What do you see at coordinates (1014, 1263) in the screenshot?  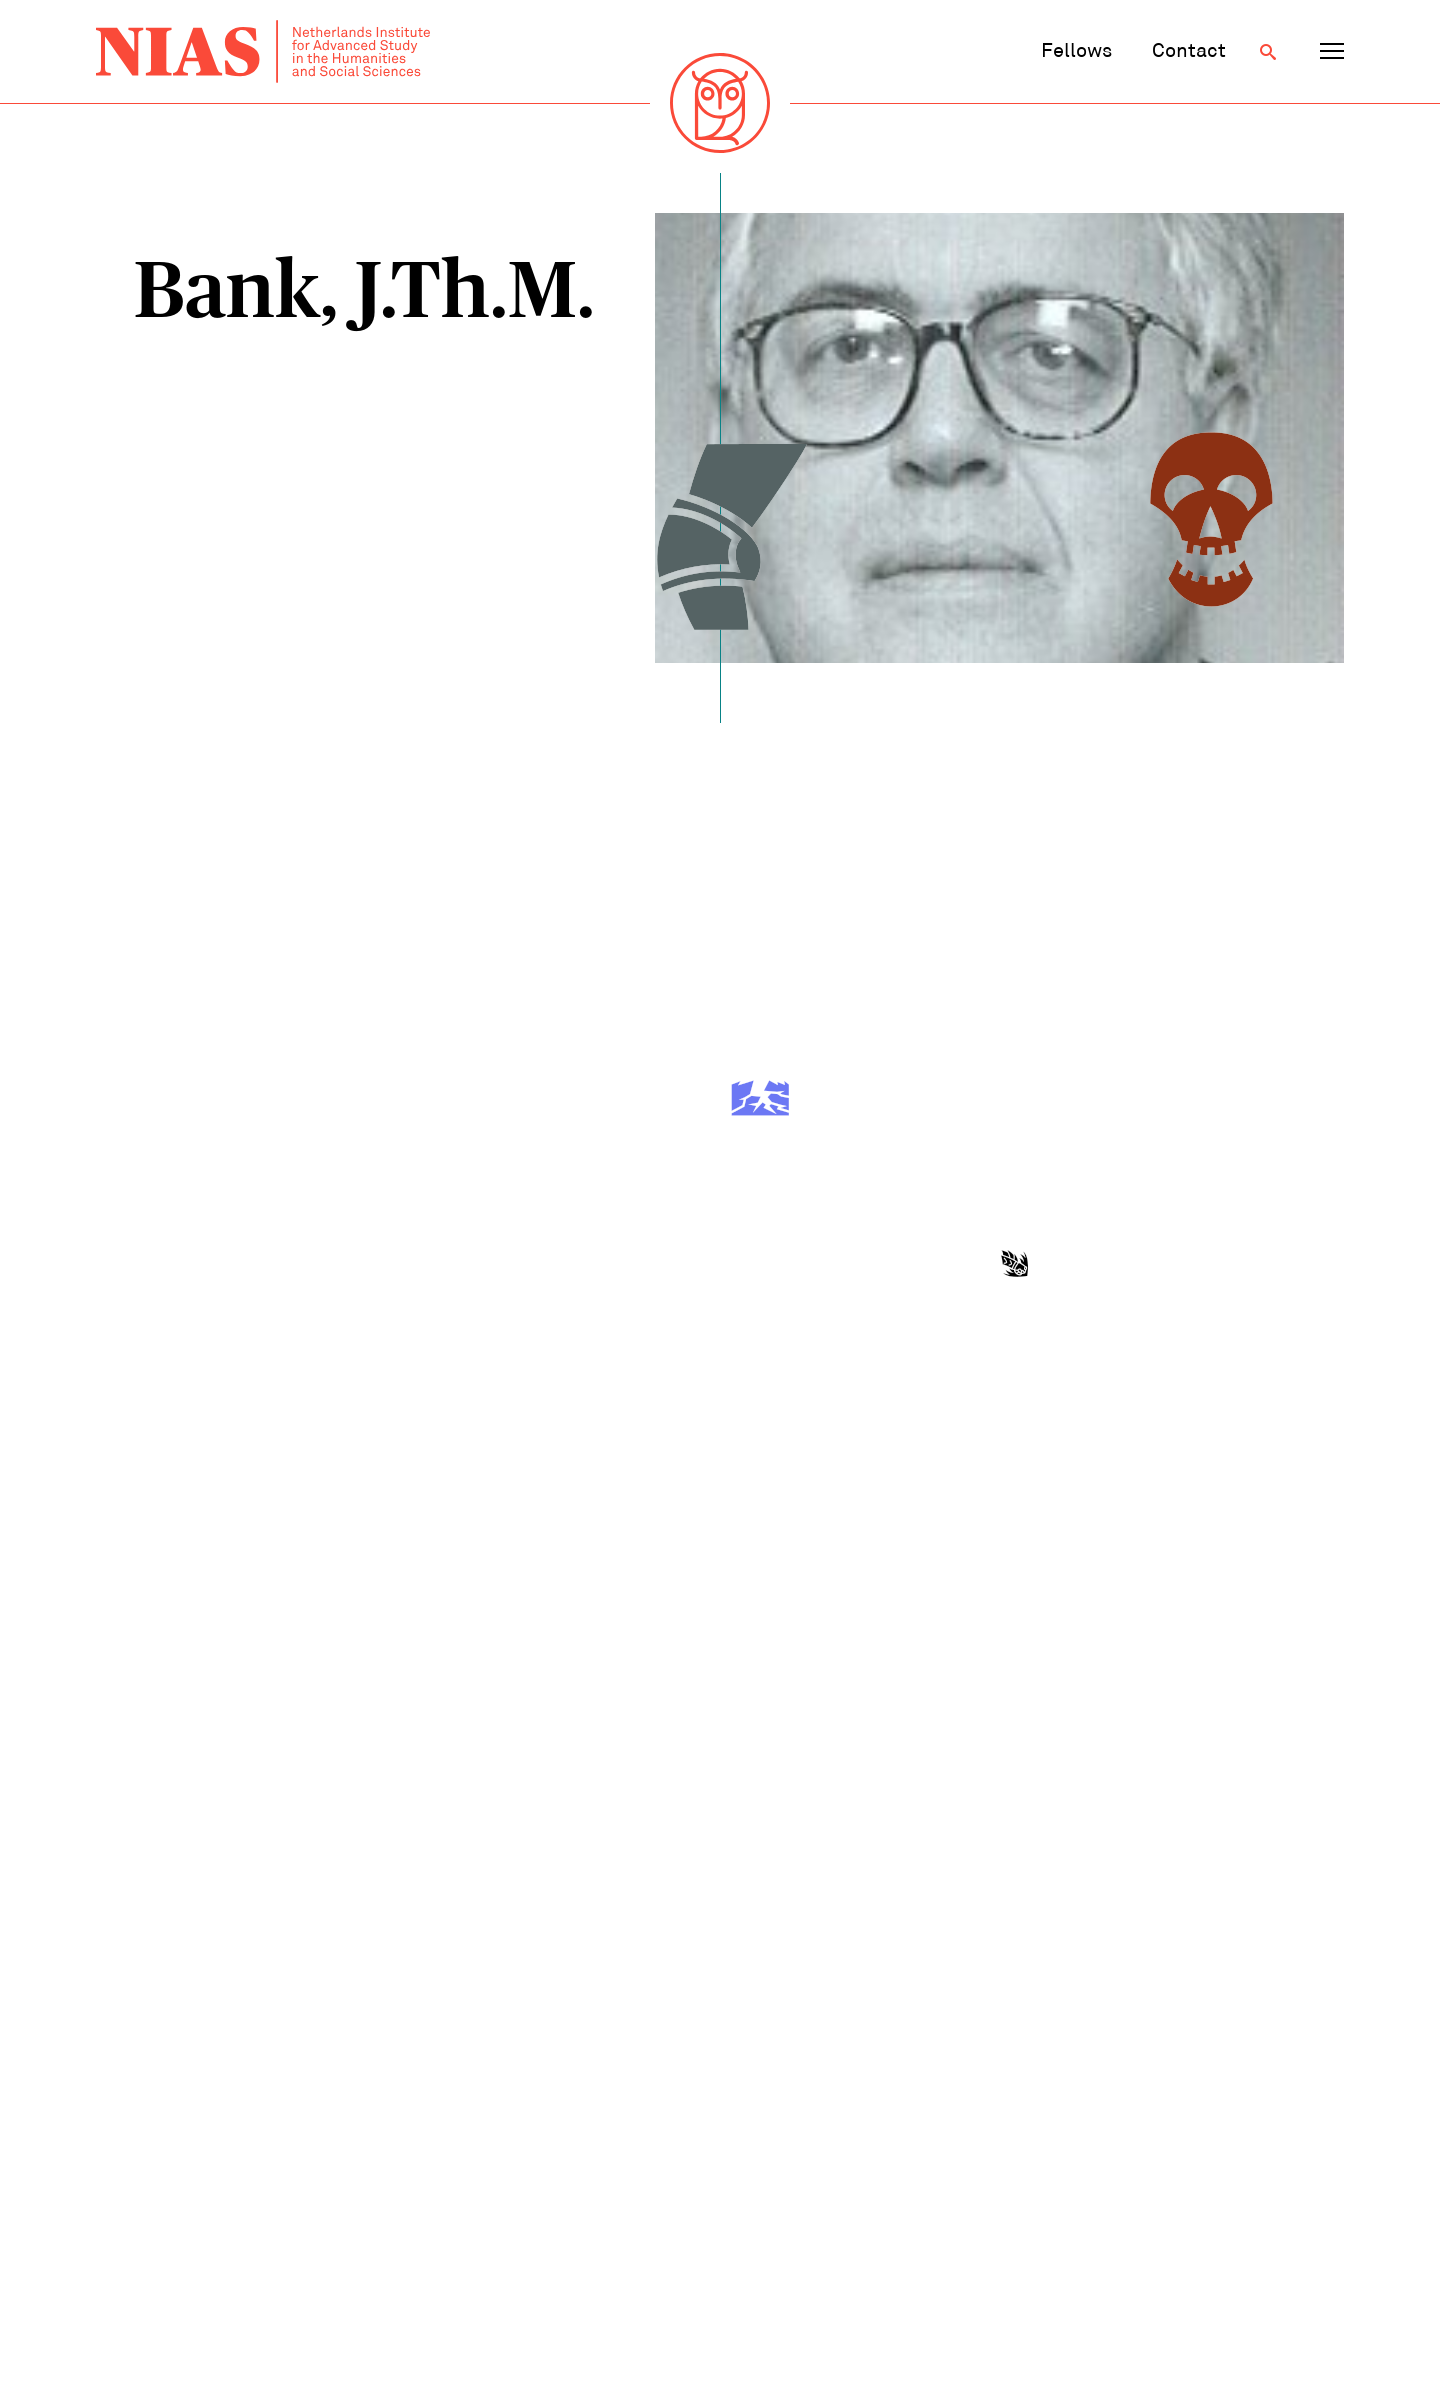 I see `activate armor-piercing attack ability` at bounding box center [1014, 1263].